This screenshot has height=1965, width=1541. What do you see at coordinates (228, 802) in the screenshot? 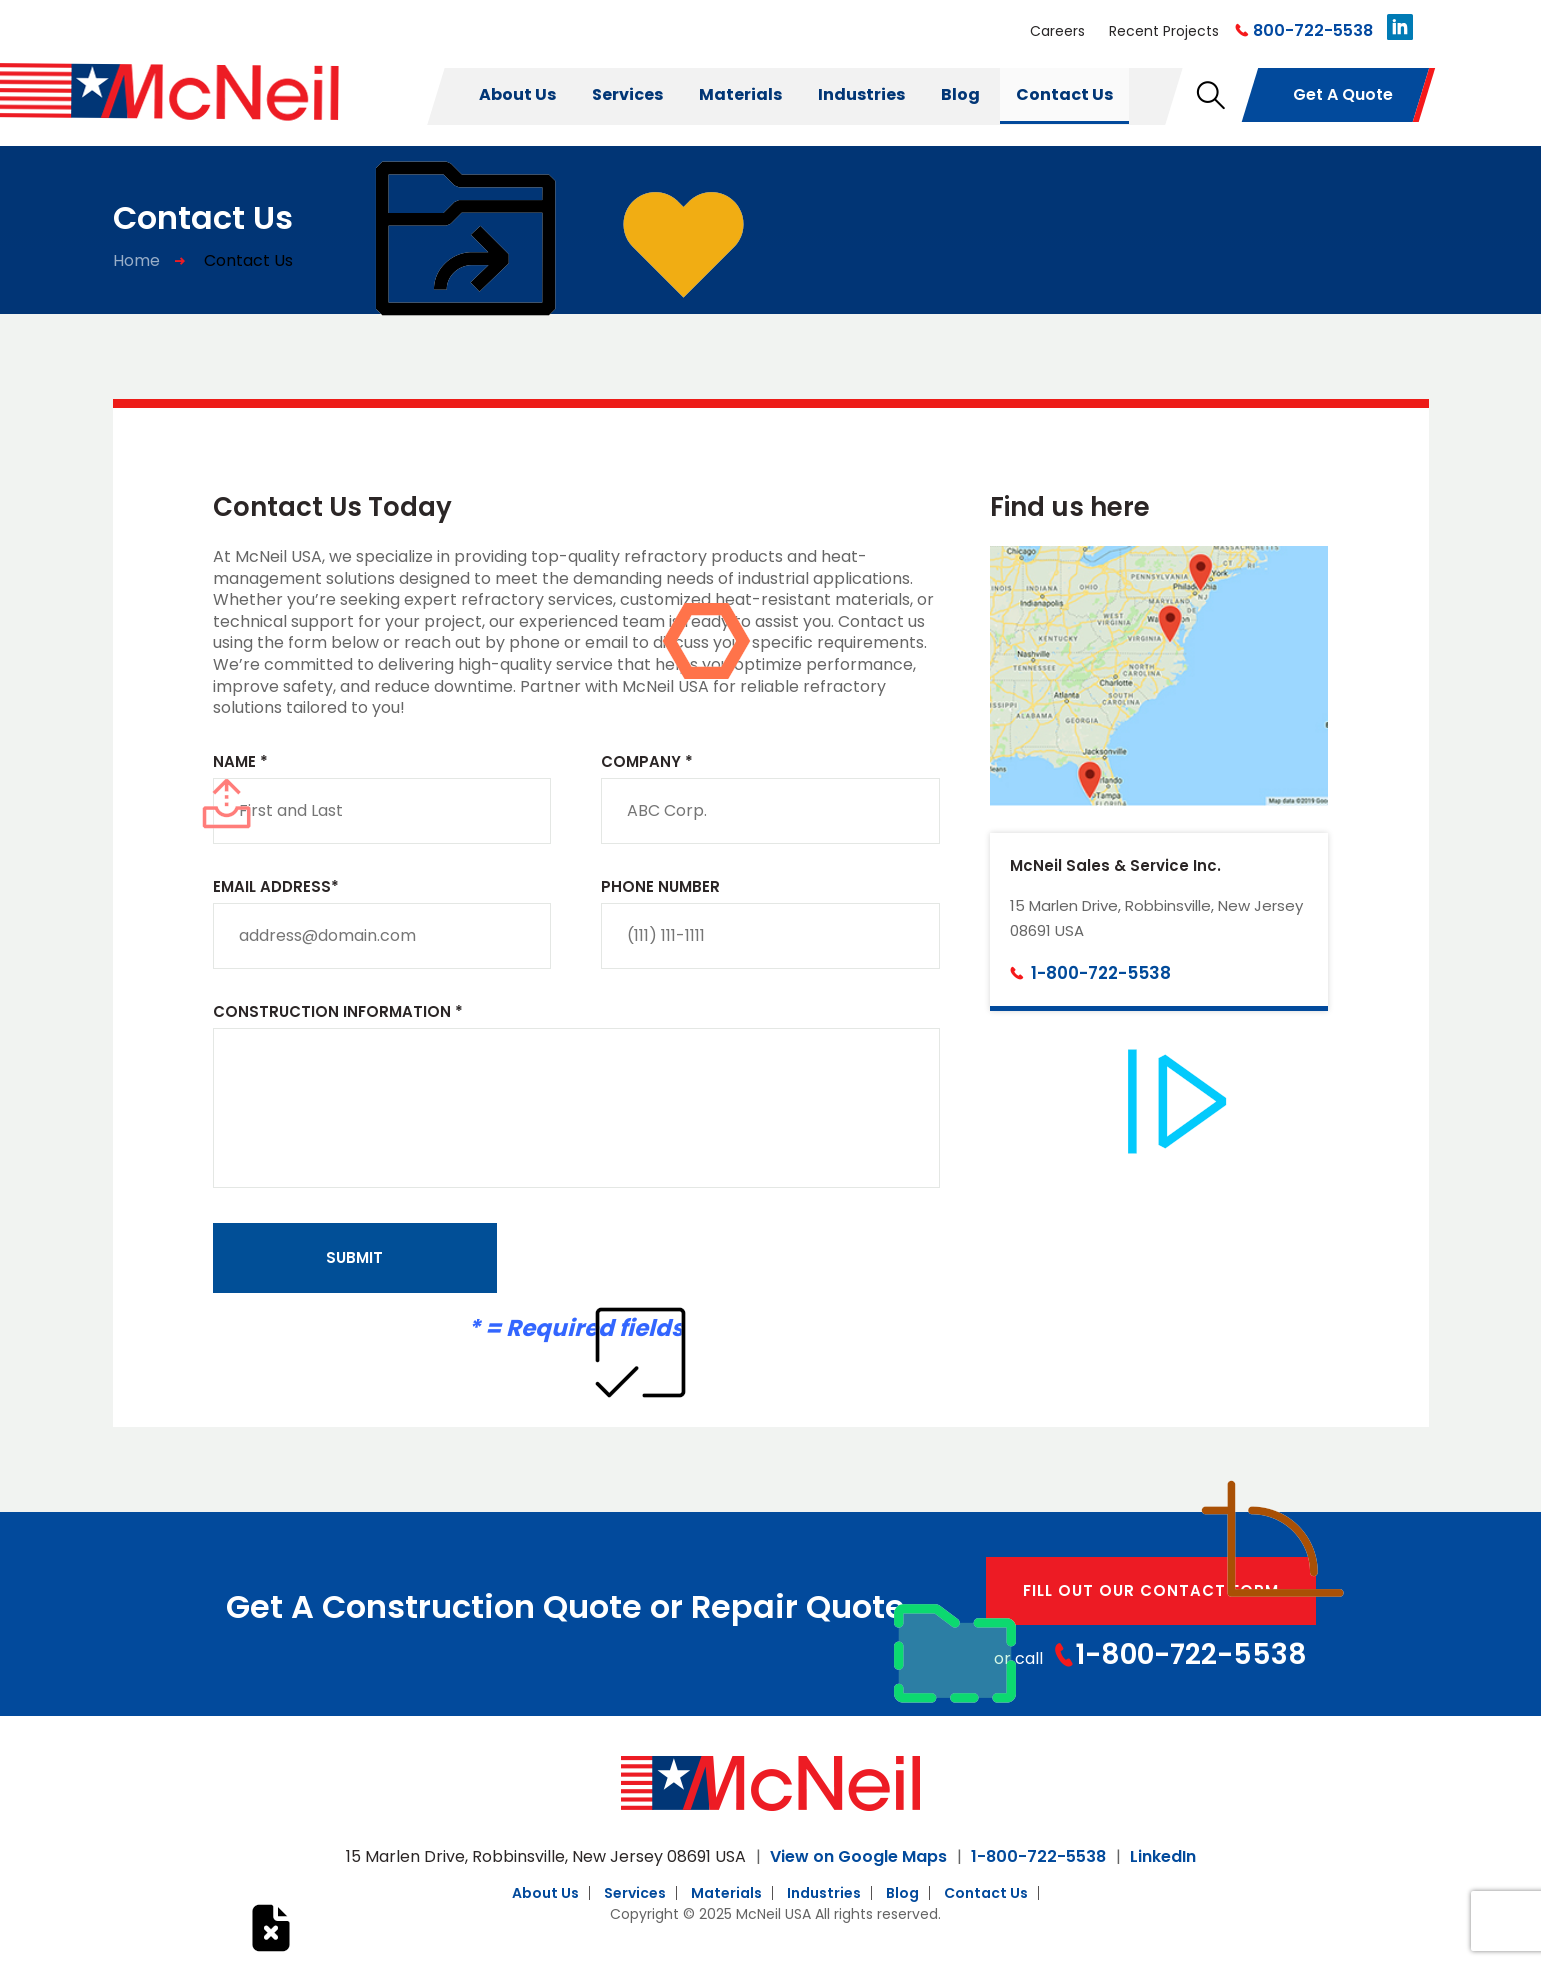
I see `apply stashed changes to your working branch` at bounding box center [228, 802].